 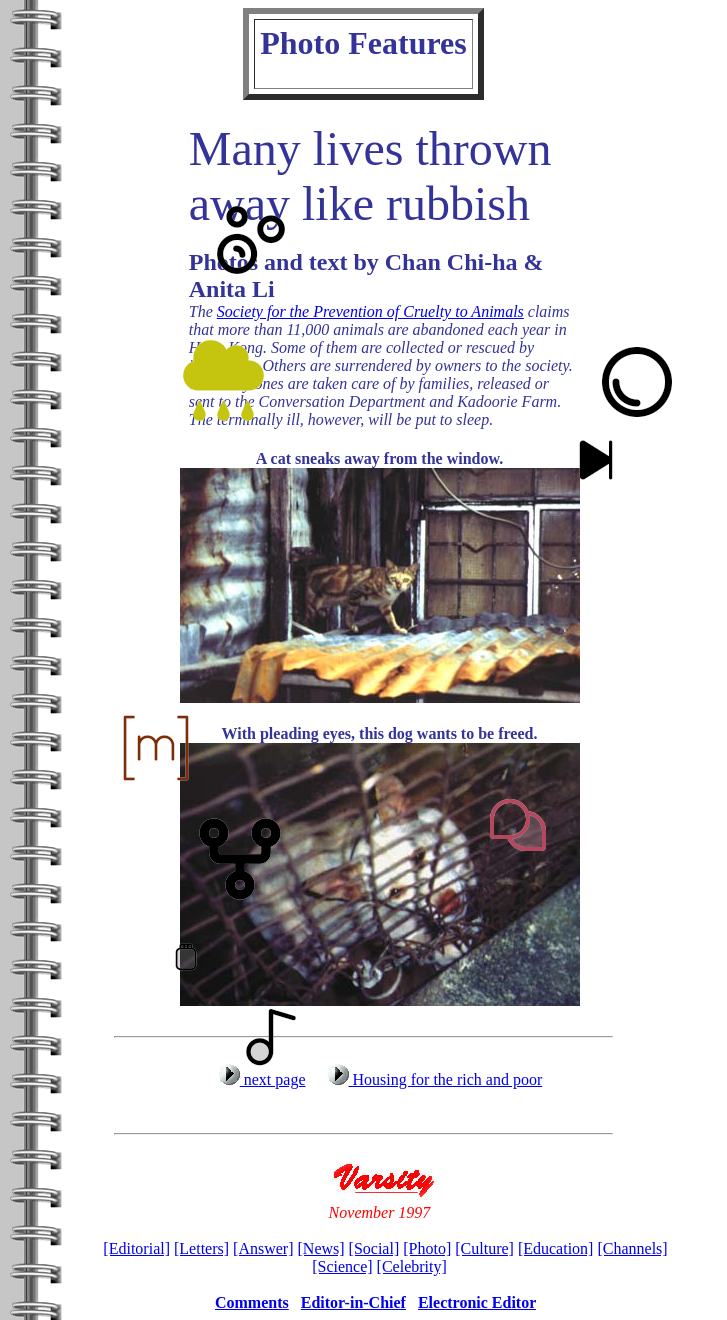 I want to click on apply inner shadow effect to bottom-left corner, so click(x=637, y=382).